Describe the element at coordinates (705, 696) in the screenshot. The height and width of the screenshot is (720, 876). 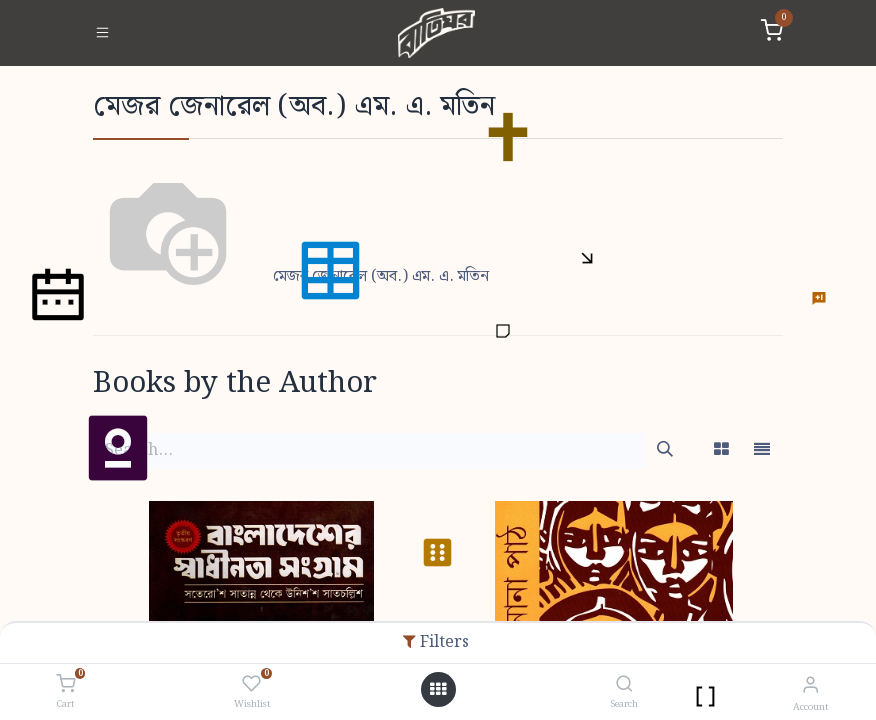
I see `access code editor or development tools` at that location.